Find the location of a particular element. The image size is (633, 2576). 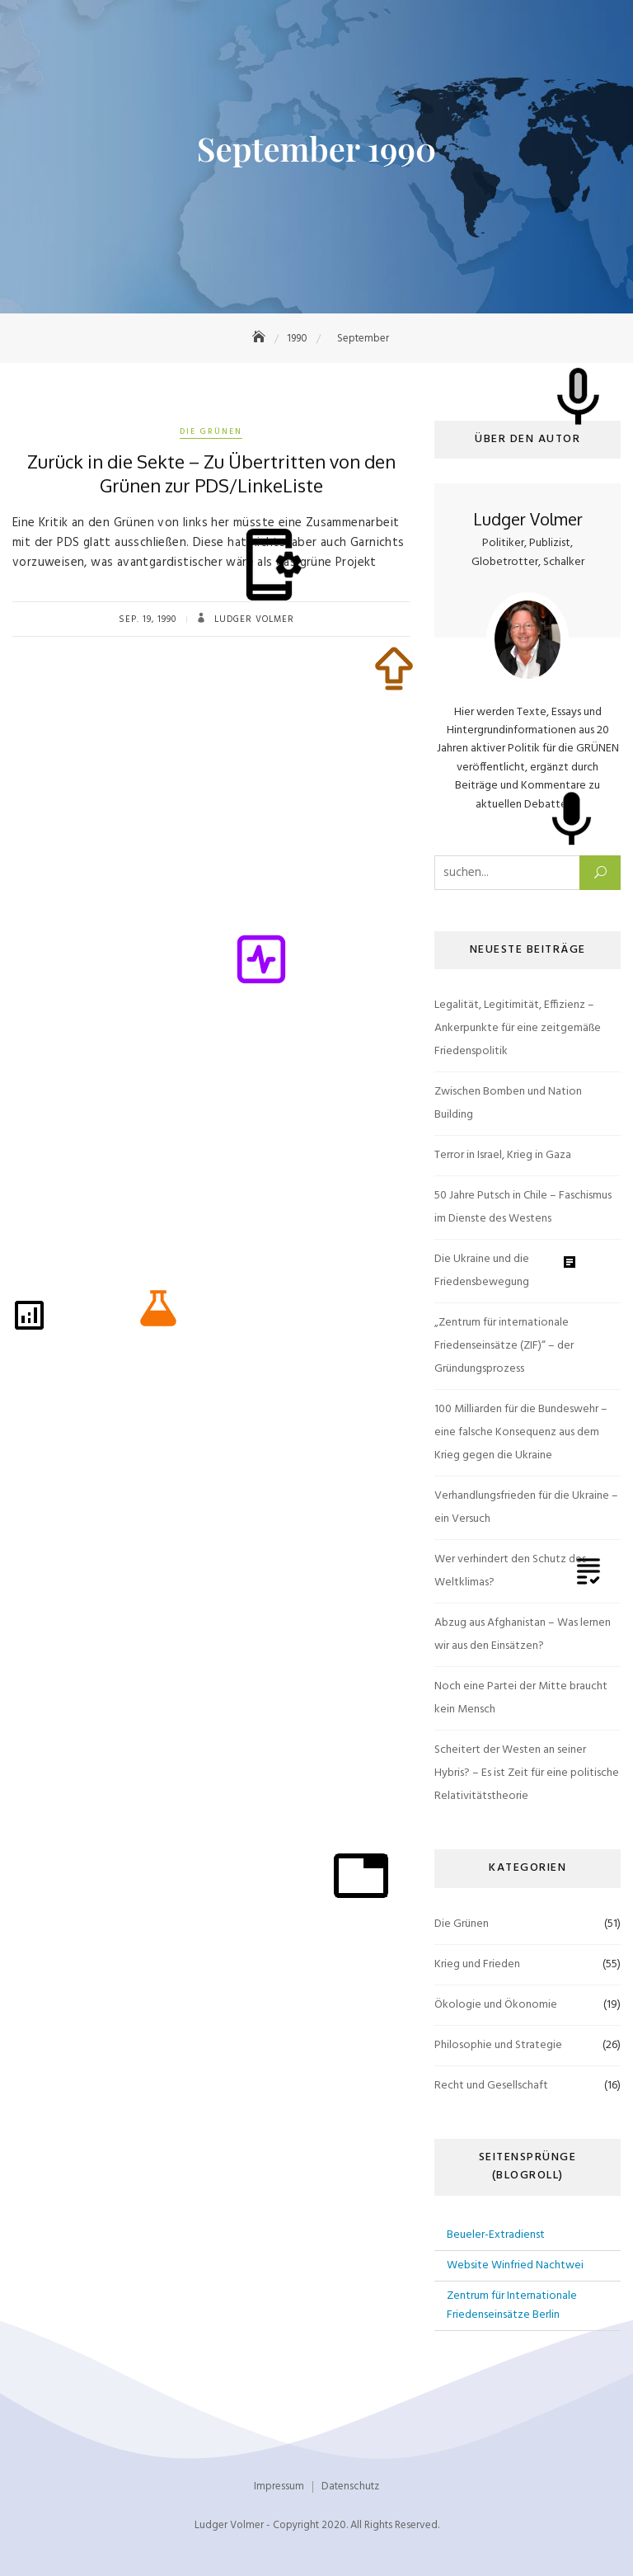

access app settings is located at coordinates (269, 564).